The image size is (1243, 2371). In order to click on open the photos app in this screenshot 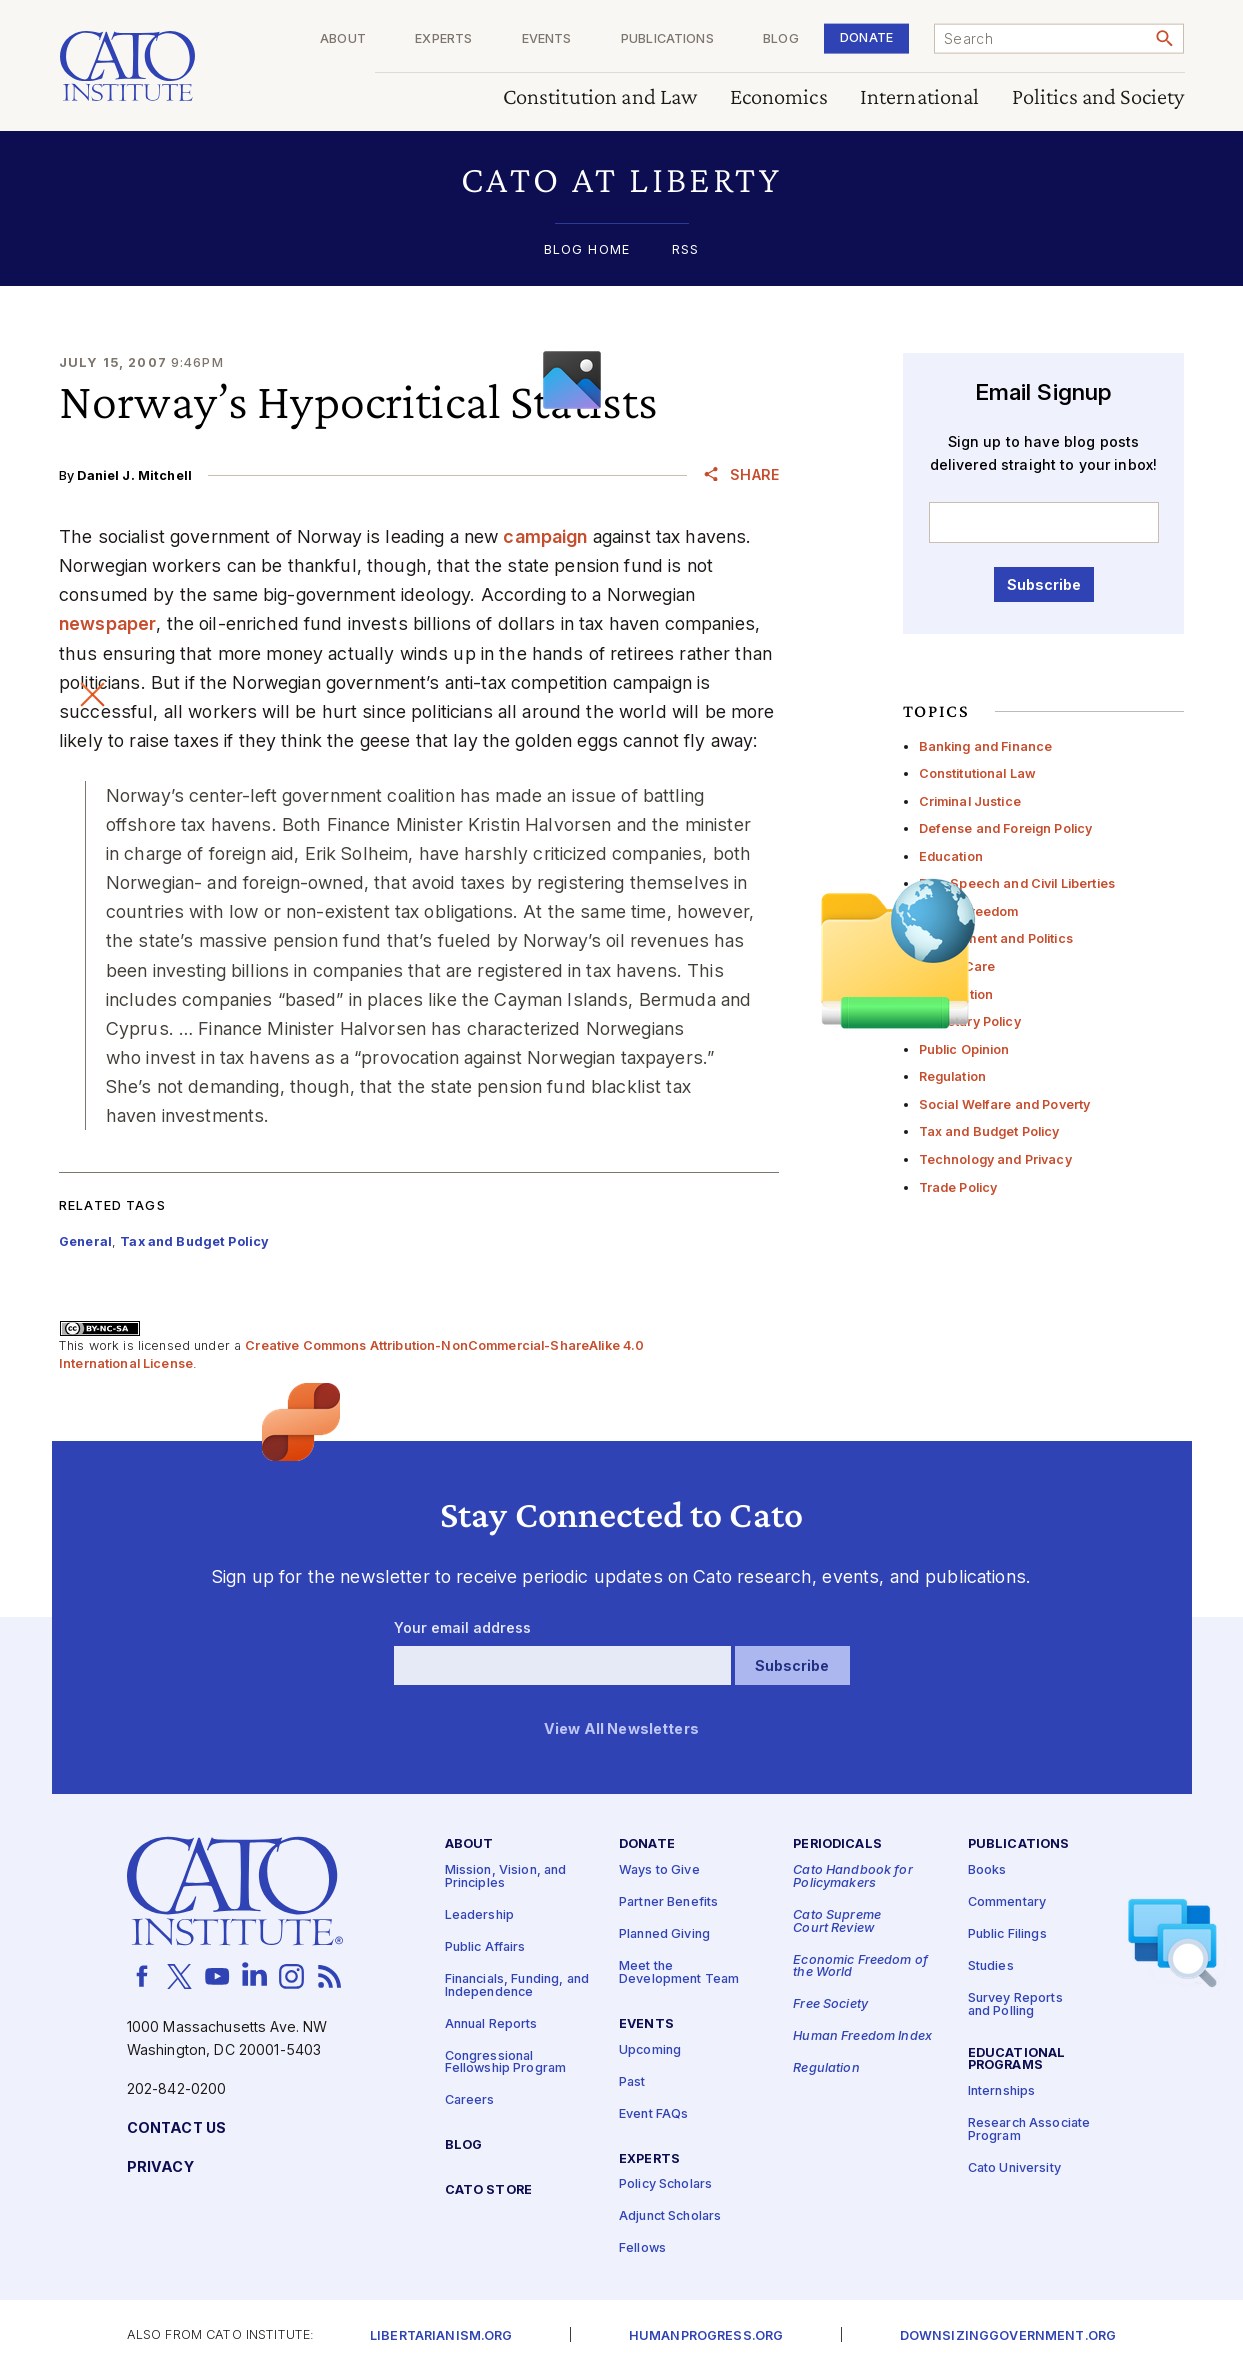, I will do `click(572, 380)`.